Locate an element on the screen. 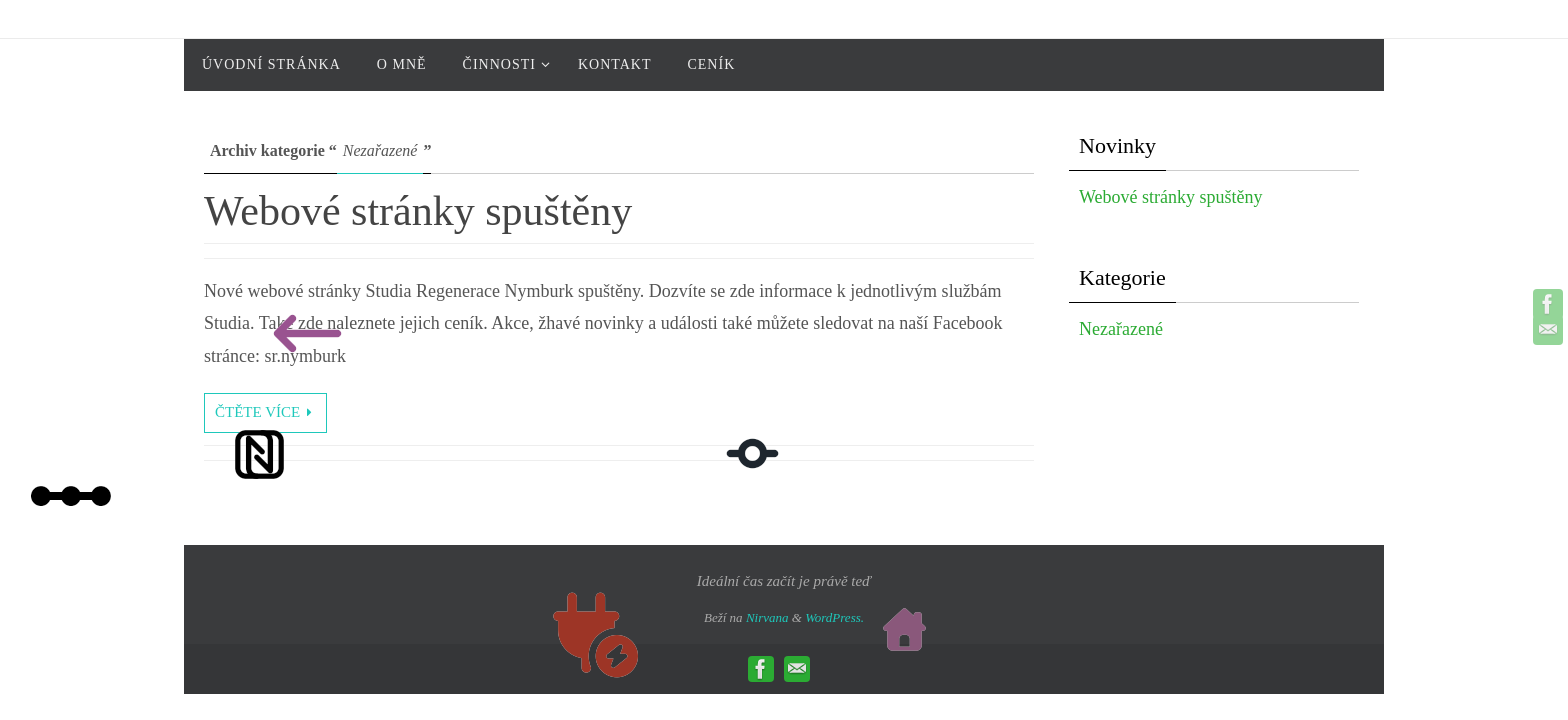 The width and height of the screenshot is (1568, 720). tap to enable NFC for contactless payments is located at coordinates (259, 454).